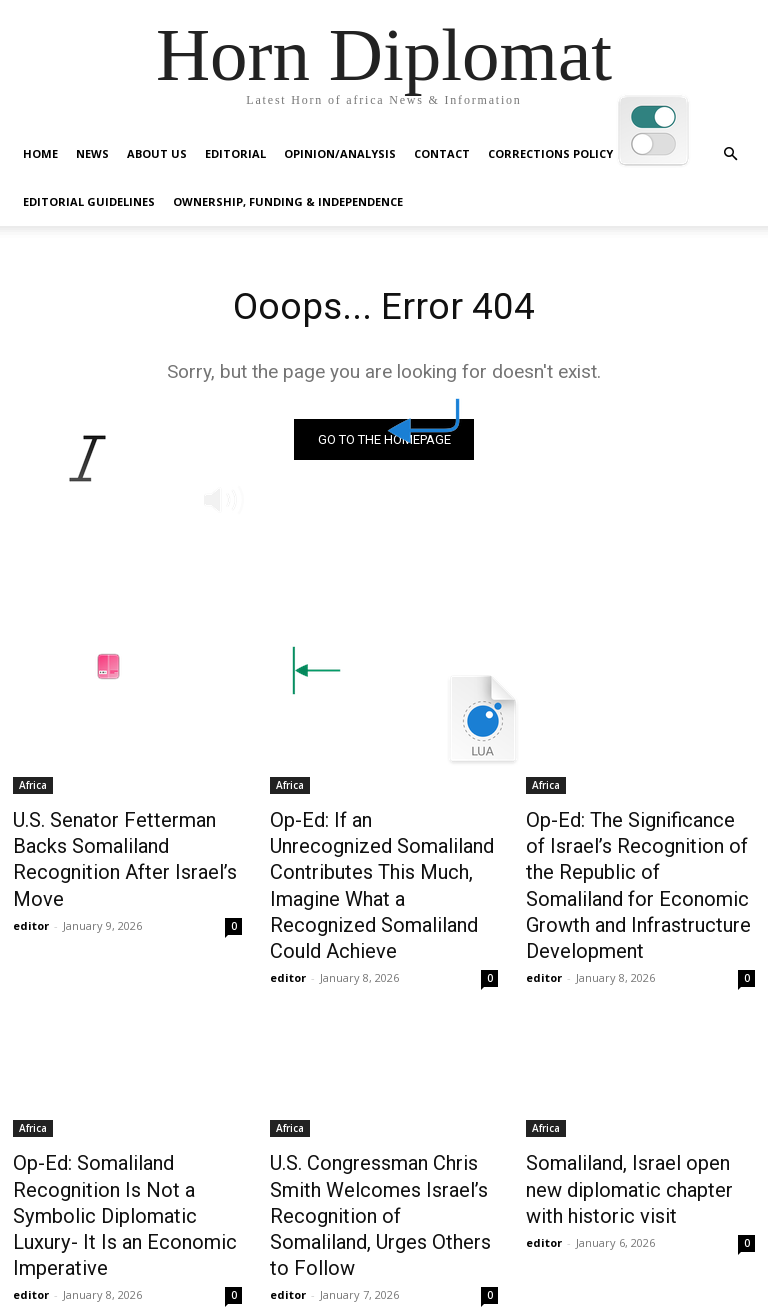 The width and height of the screenshot is (768, 1315). I want to click on go to the first item in a list or sequence, so click(316, 670).